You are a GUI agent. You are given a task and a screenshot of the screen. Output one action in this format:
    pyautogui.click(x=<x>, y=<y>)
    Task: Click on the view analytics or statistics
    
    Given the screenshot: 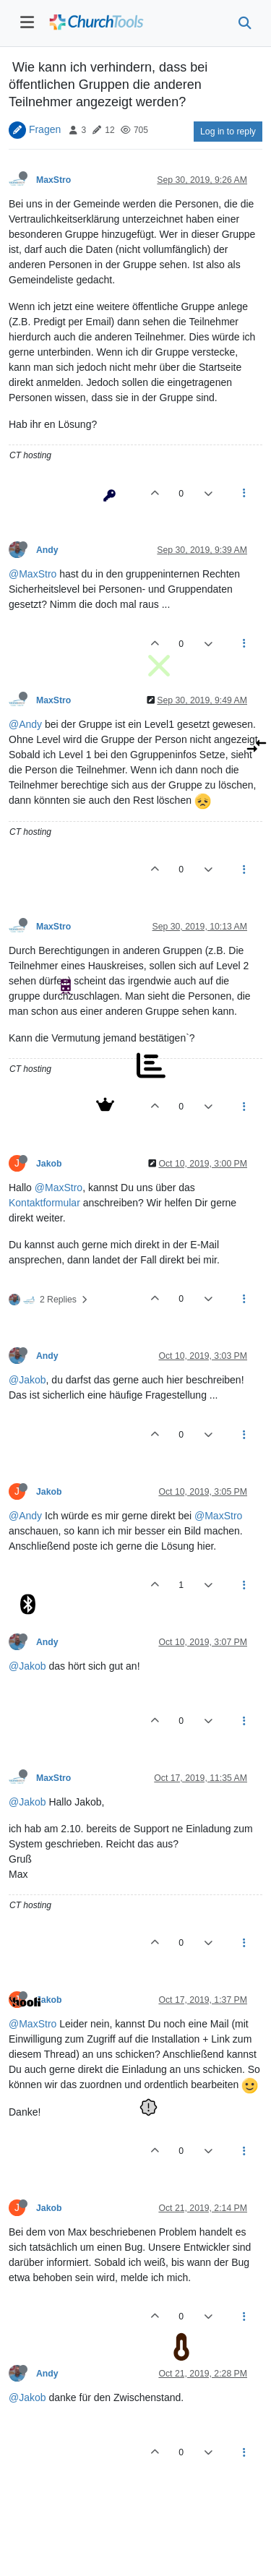 What is the action you would take?
    pyautogui.click(x=151, y=1065)
    